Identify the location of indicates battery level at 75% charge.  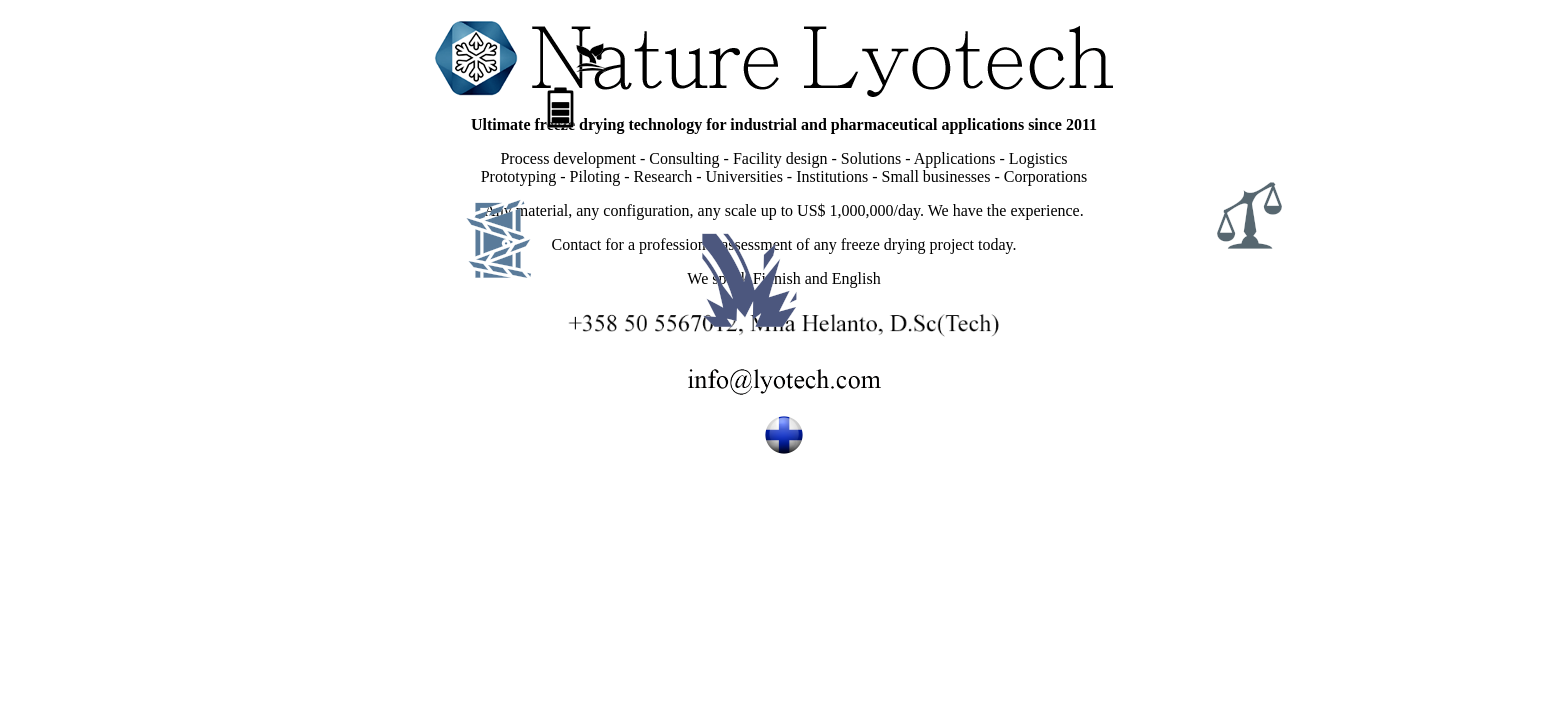
(560, 107).